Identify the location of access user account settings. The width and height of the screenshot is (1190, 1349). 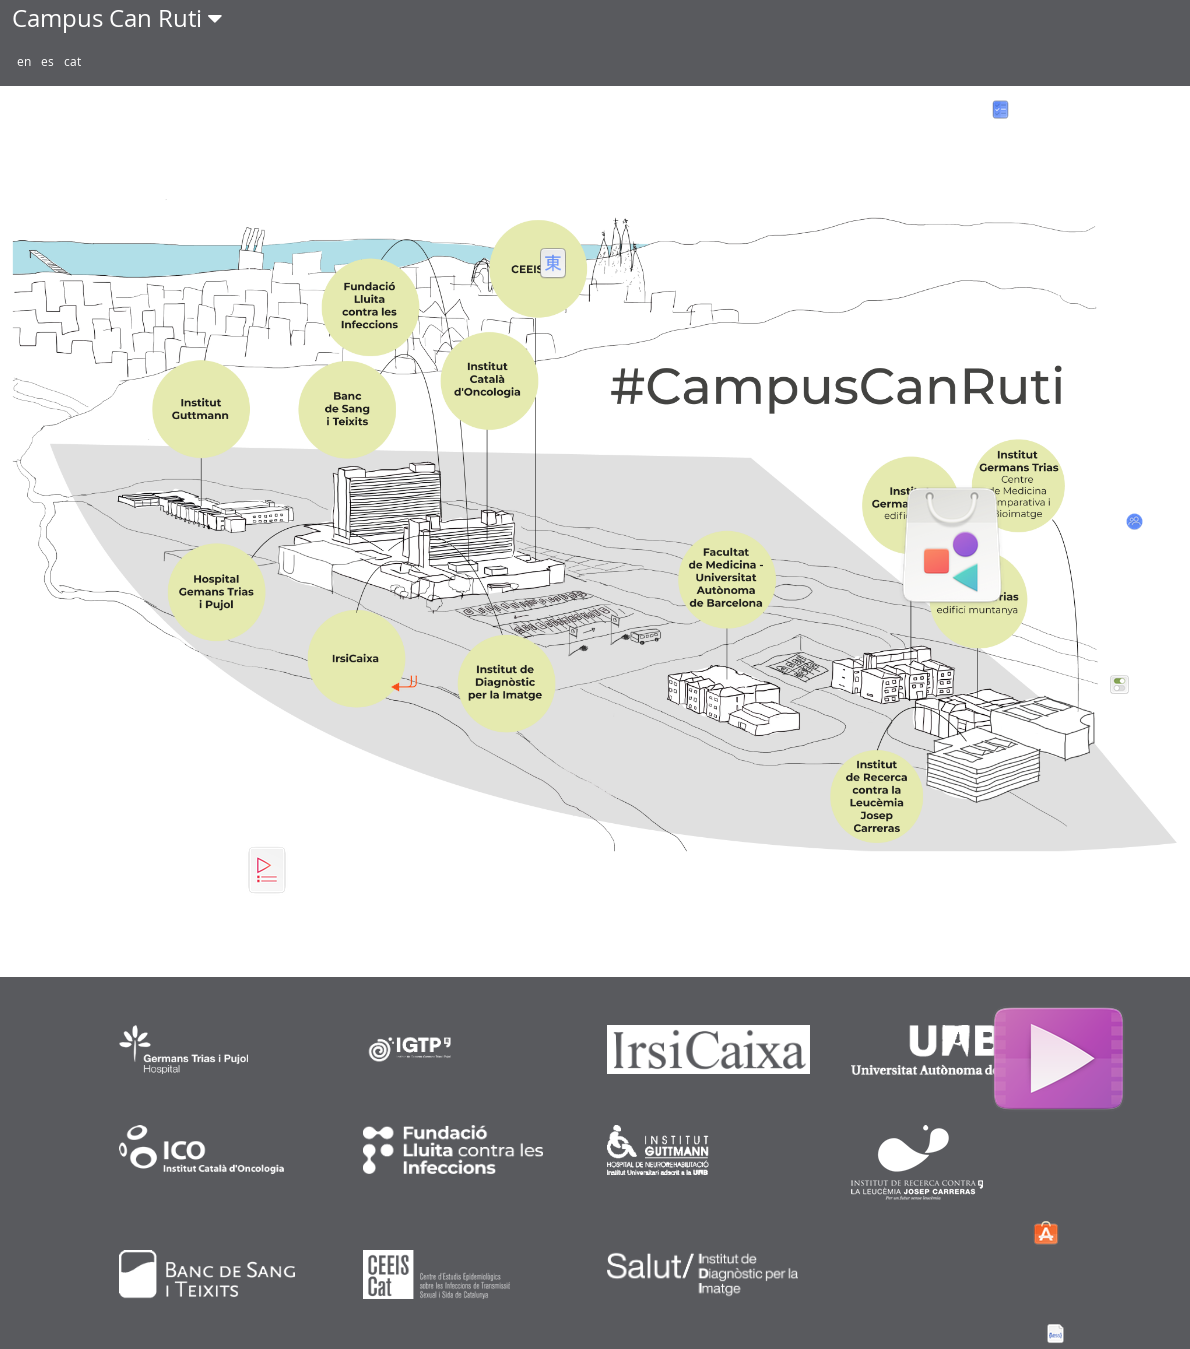
(1134, 521).